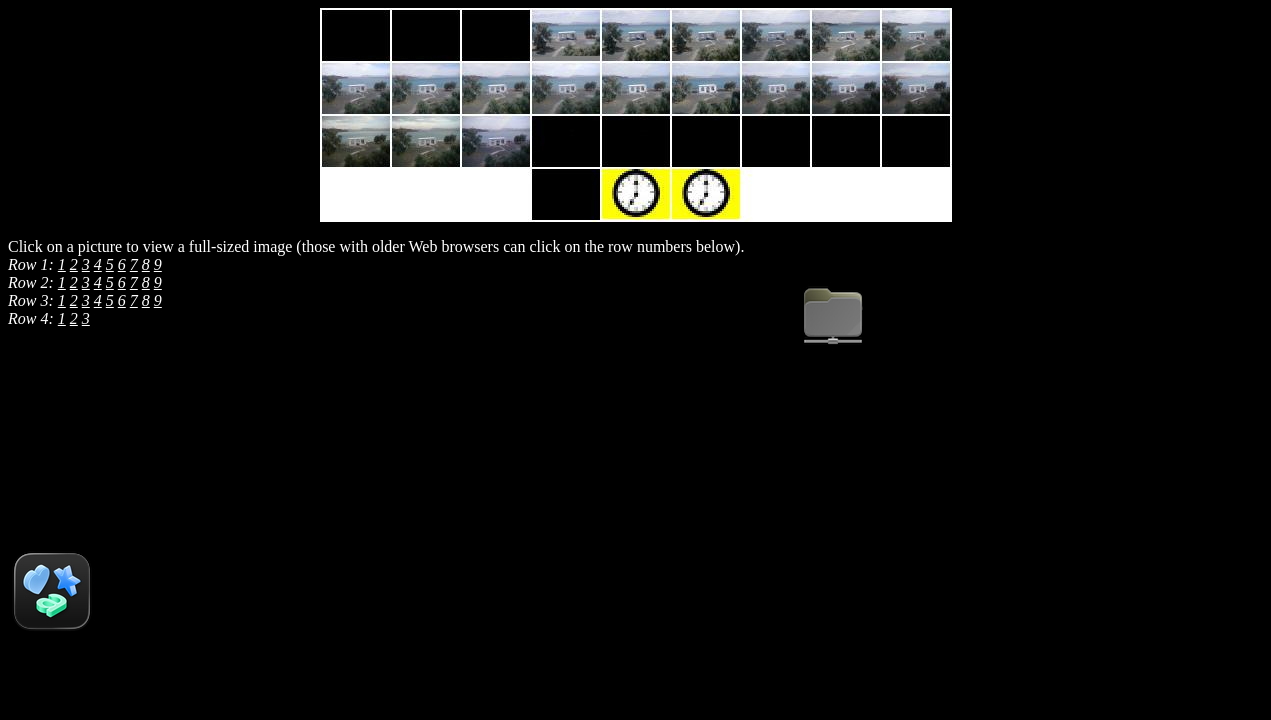 The height and width of the screenshot is (720, 1271). What do you see at coordinates (833, 315) in the screenshot?
I see `access a remote or network folder` at bounding box center [833, 315].